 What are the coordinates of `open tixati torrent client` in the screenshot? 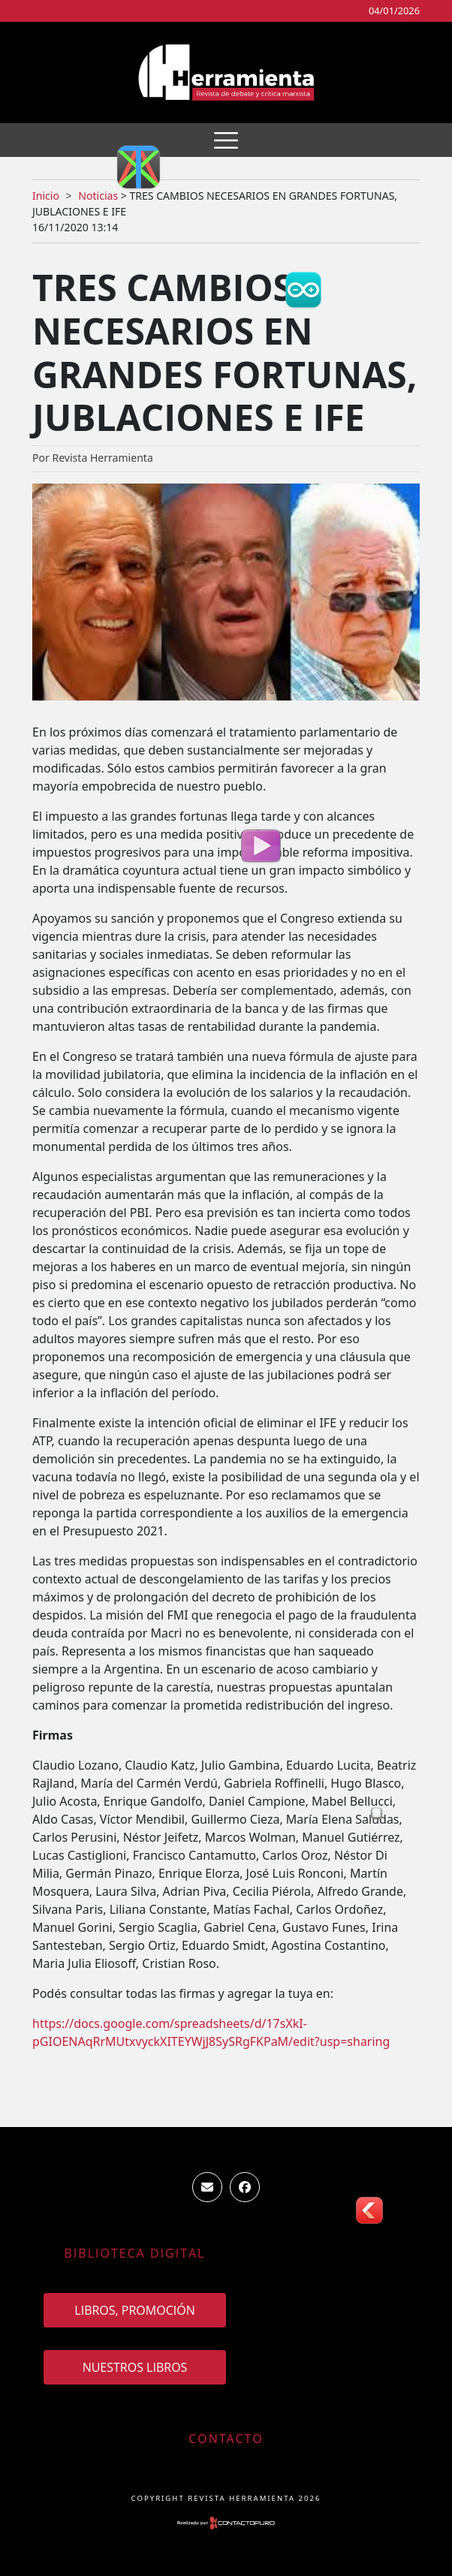 It's located at (138, 167).